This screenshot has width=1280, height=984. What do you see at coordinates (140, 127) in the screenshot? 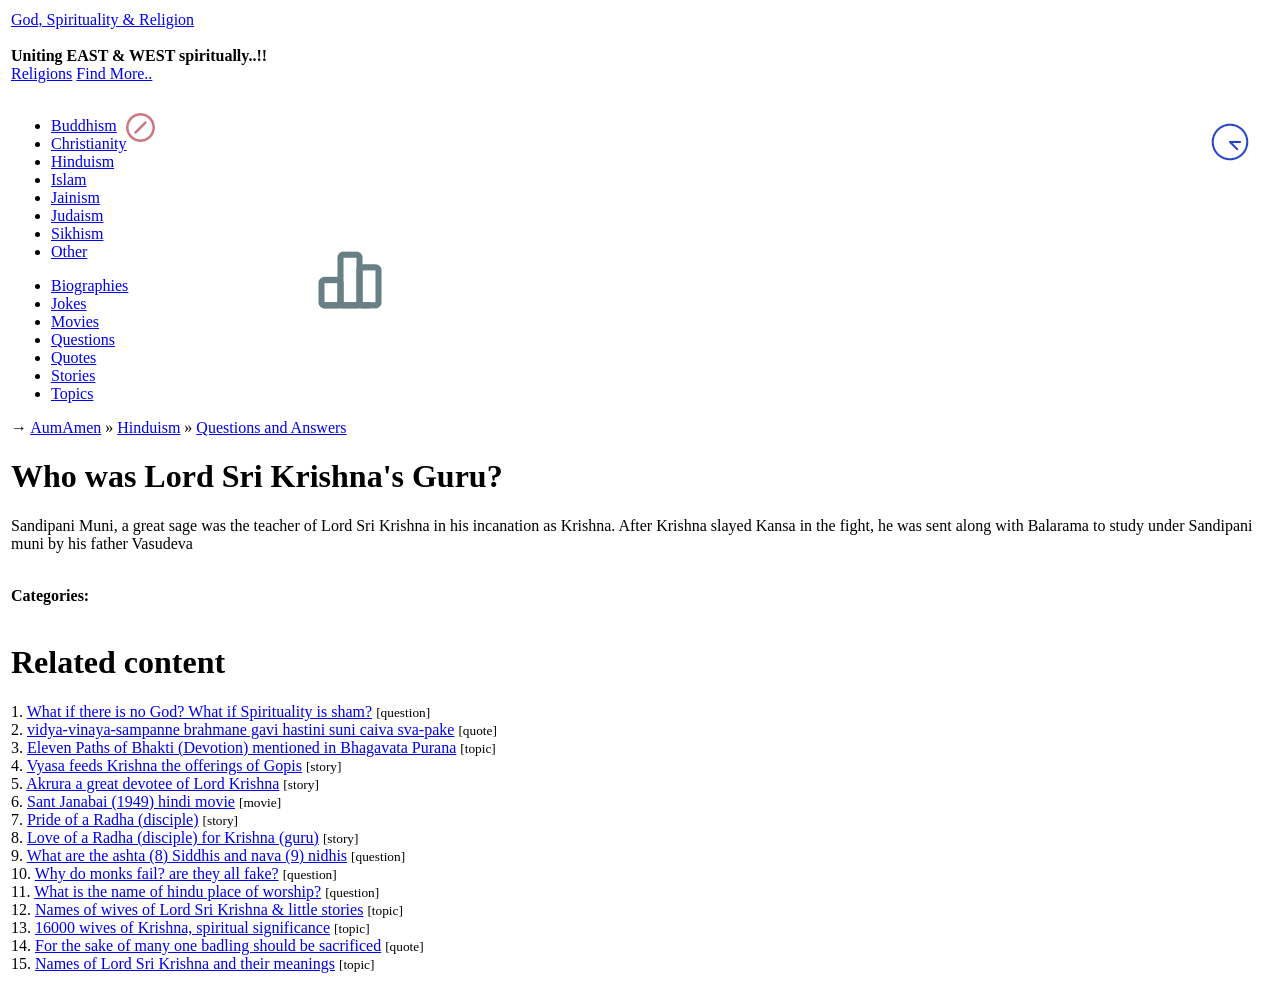
I see `skip this item or step` at bounding box center [140, 127].